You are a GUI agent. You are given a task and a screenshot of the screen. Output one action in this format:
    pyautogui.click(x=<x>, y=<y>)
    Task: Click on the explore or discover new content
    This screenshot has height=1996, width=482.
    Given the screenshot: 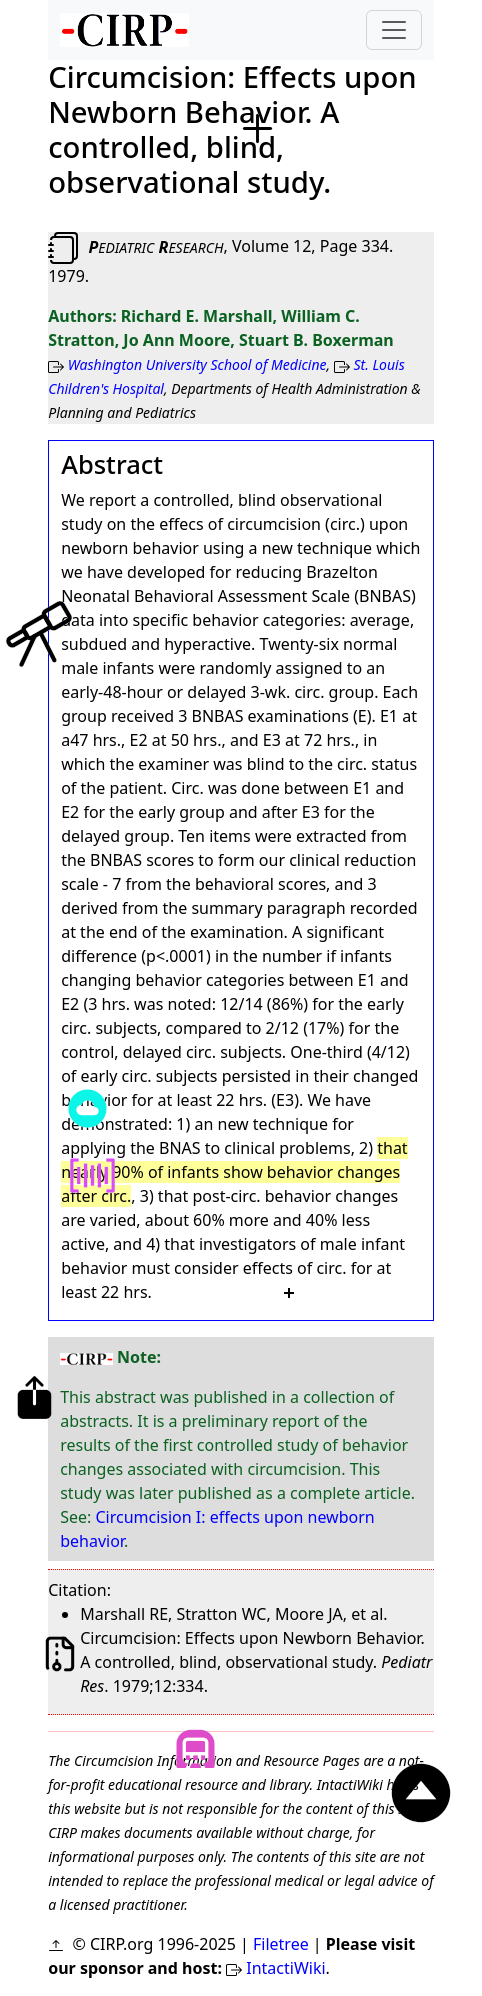 What is the action you would take?
    pyautogui.click(x=39, y=634)
    